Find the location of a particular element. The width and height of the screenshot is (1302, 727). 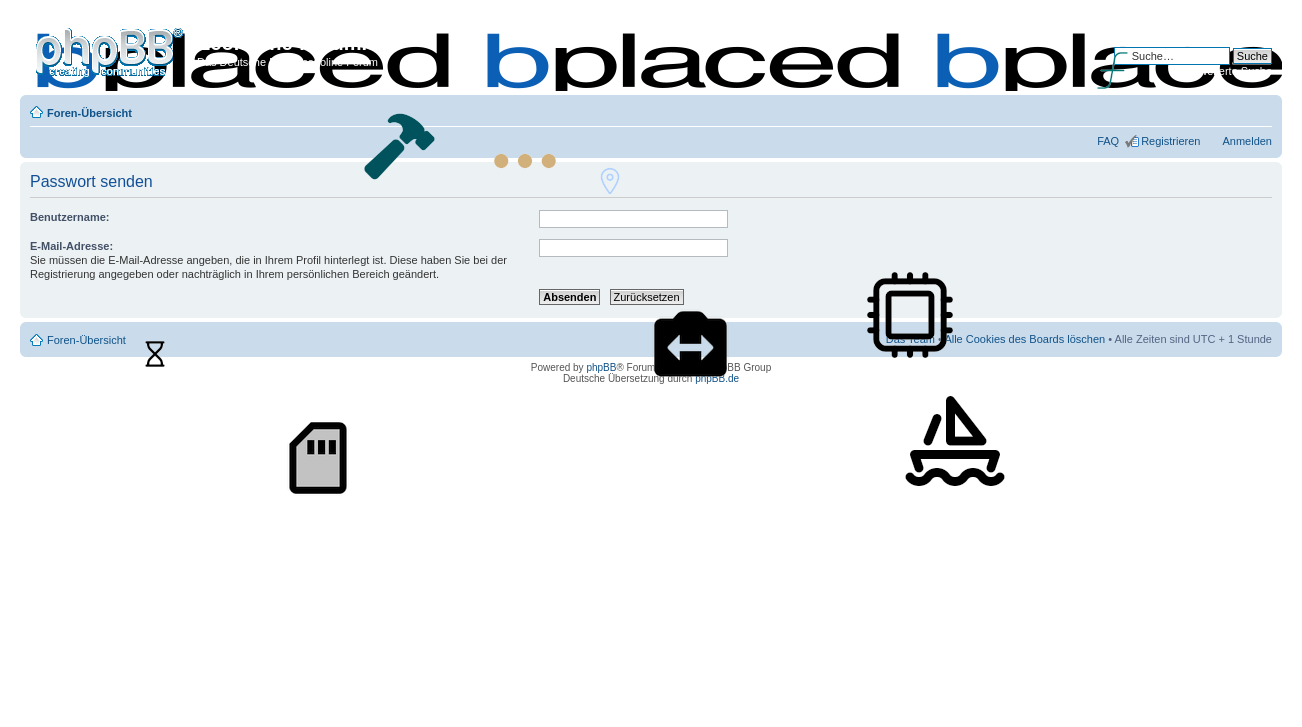

access build or developer tools is located at coordinates (399, 146).